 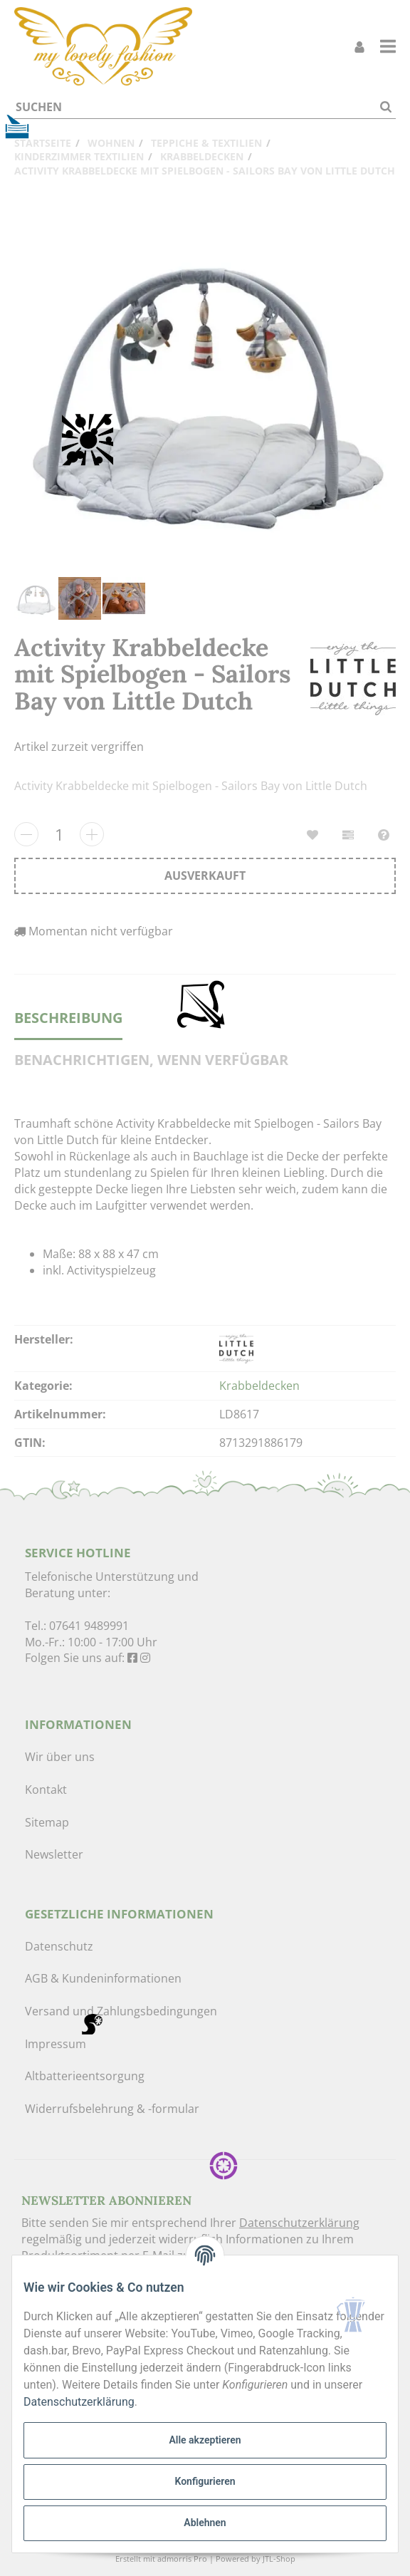 I want to click on aim or target an object in-game, so click(x=224, y=2166).